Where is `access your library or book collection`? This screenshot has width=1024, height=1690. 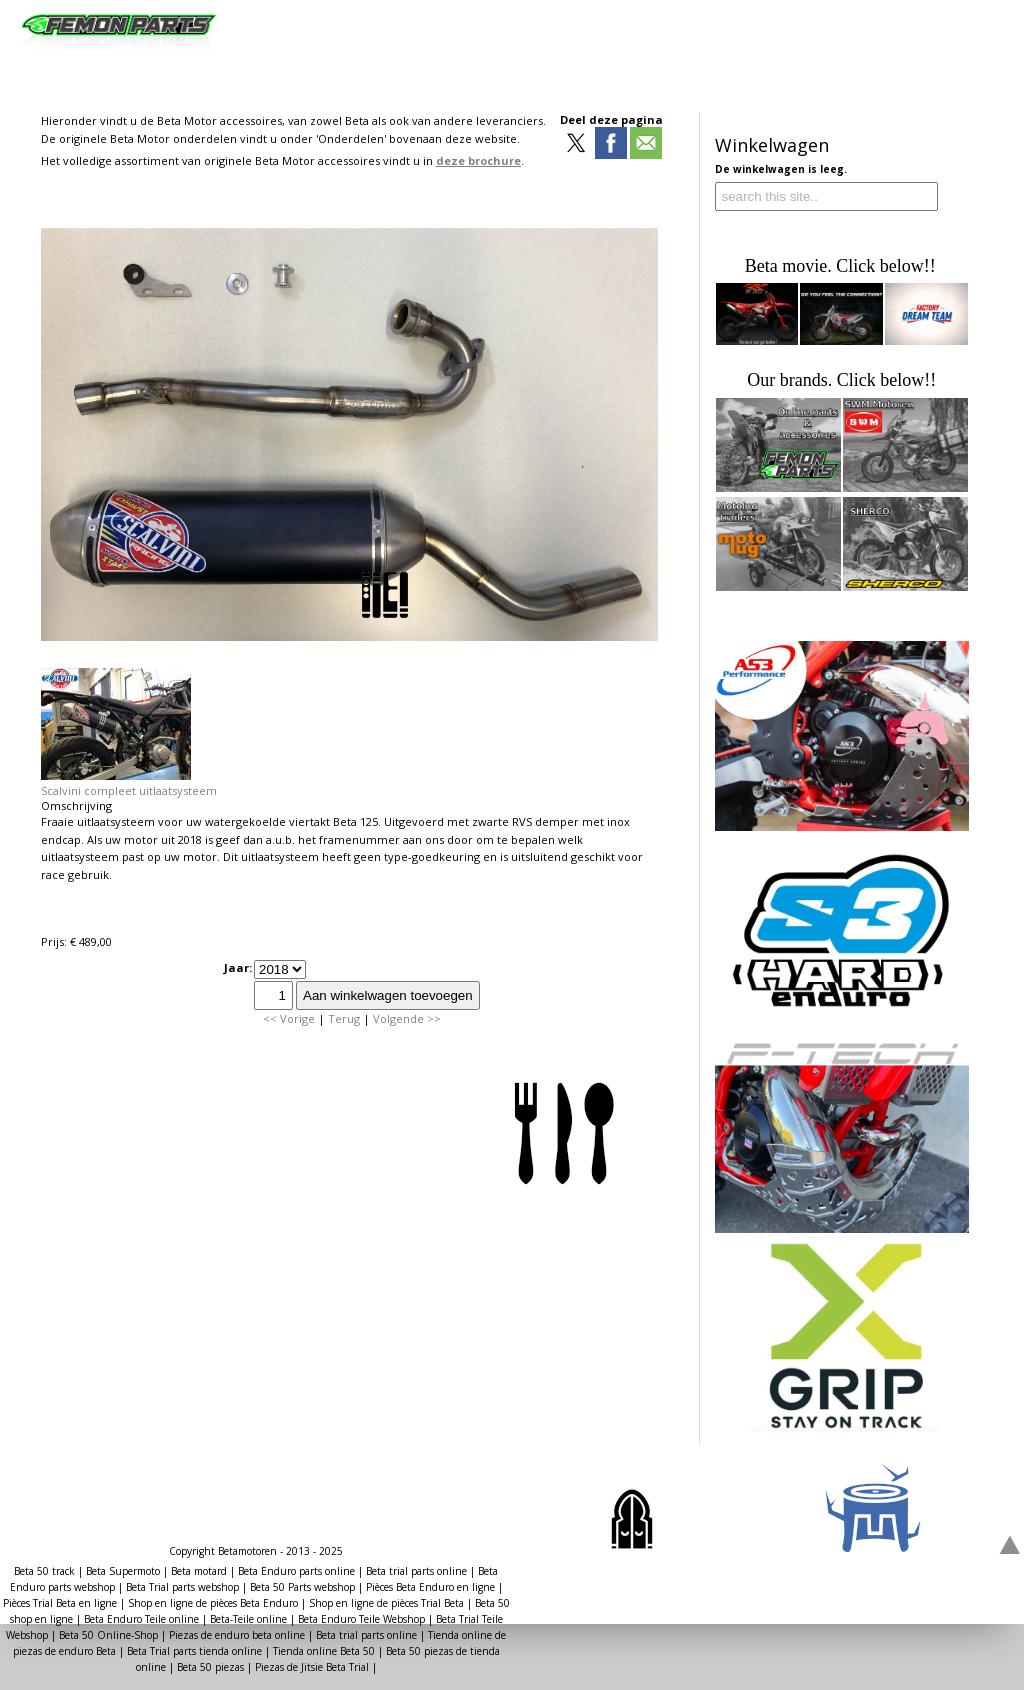
access your library or book collection is located at coordinates (385, 595).